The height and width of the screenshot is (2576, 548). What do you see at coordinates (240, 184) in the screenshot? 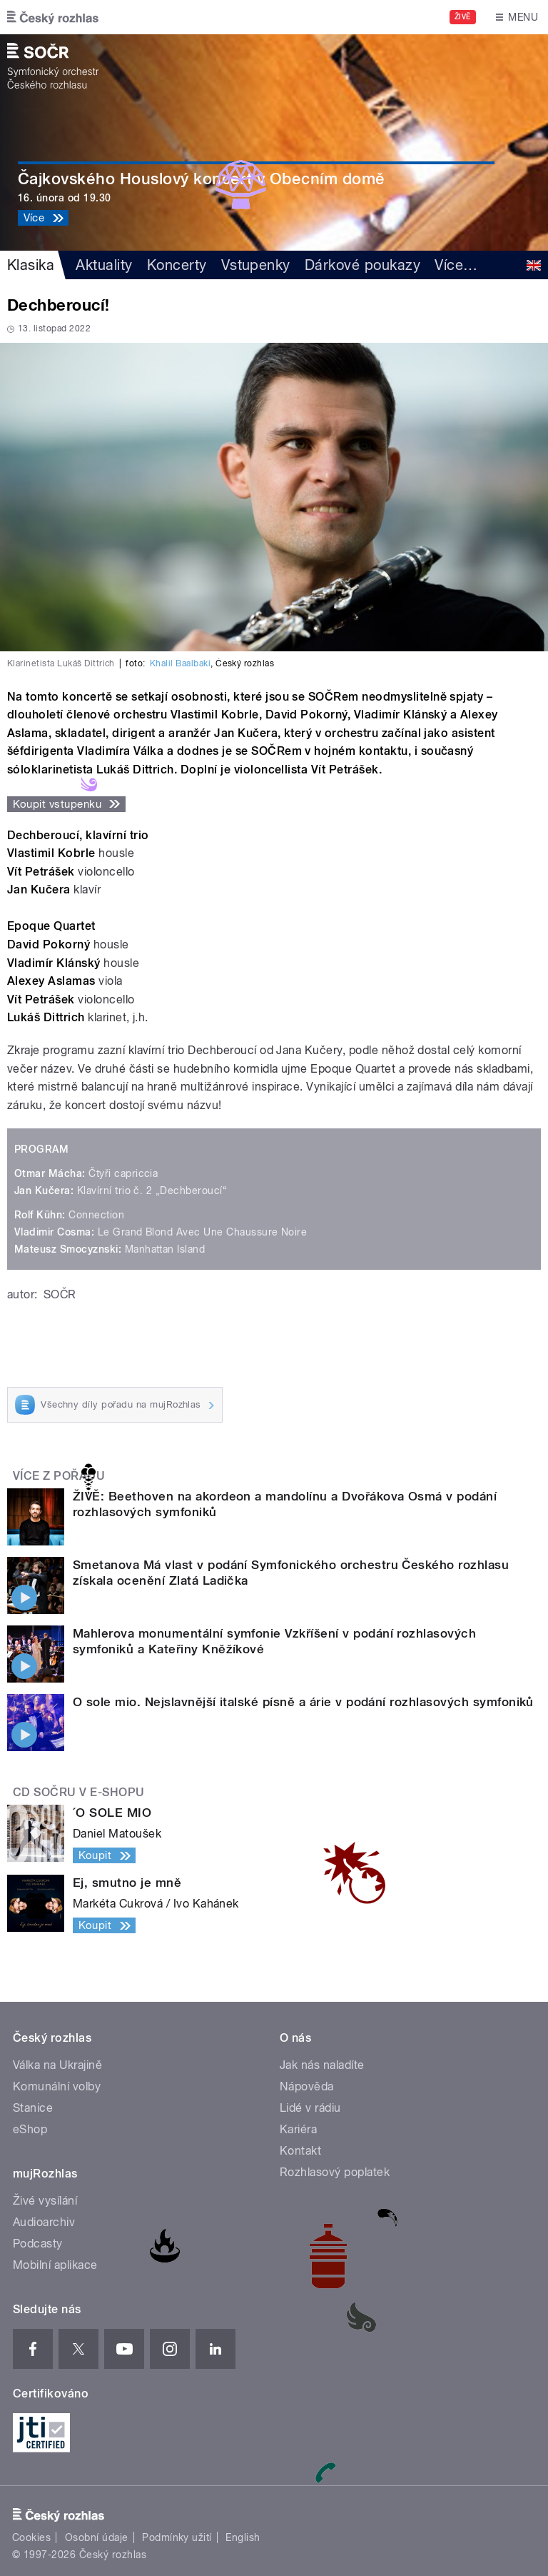
I see `build or place a habitat dome structure` at bounding box center [240, 184].